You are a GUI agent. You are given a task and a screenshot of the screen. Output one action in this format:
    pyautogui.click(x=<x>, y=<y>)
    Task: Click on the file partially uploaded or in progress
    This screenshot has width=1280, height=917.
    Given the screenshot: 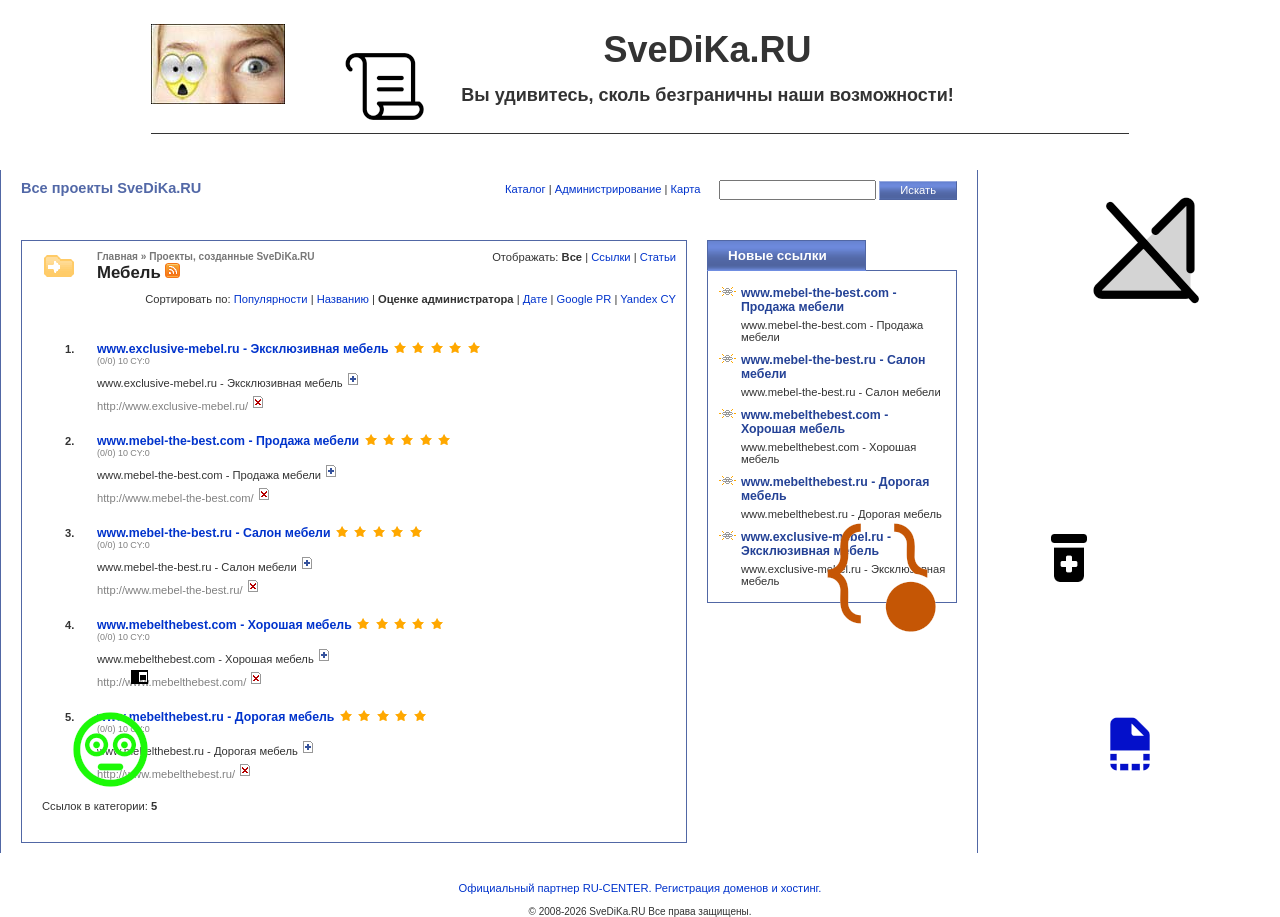 What is the action you would take?
    pyautogui.click(x=1130, y=744)
    